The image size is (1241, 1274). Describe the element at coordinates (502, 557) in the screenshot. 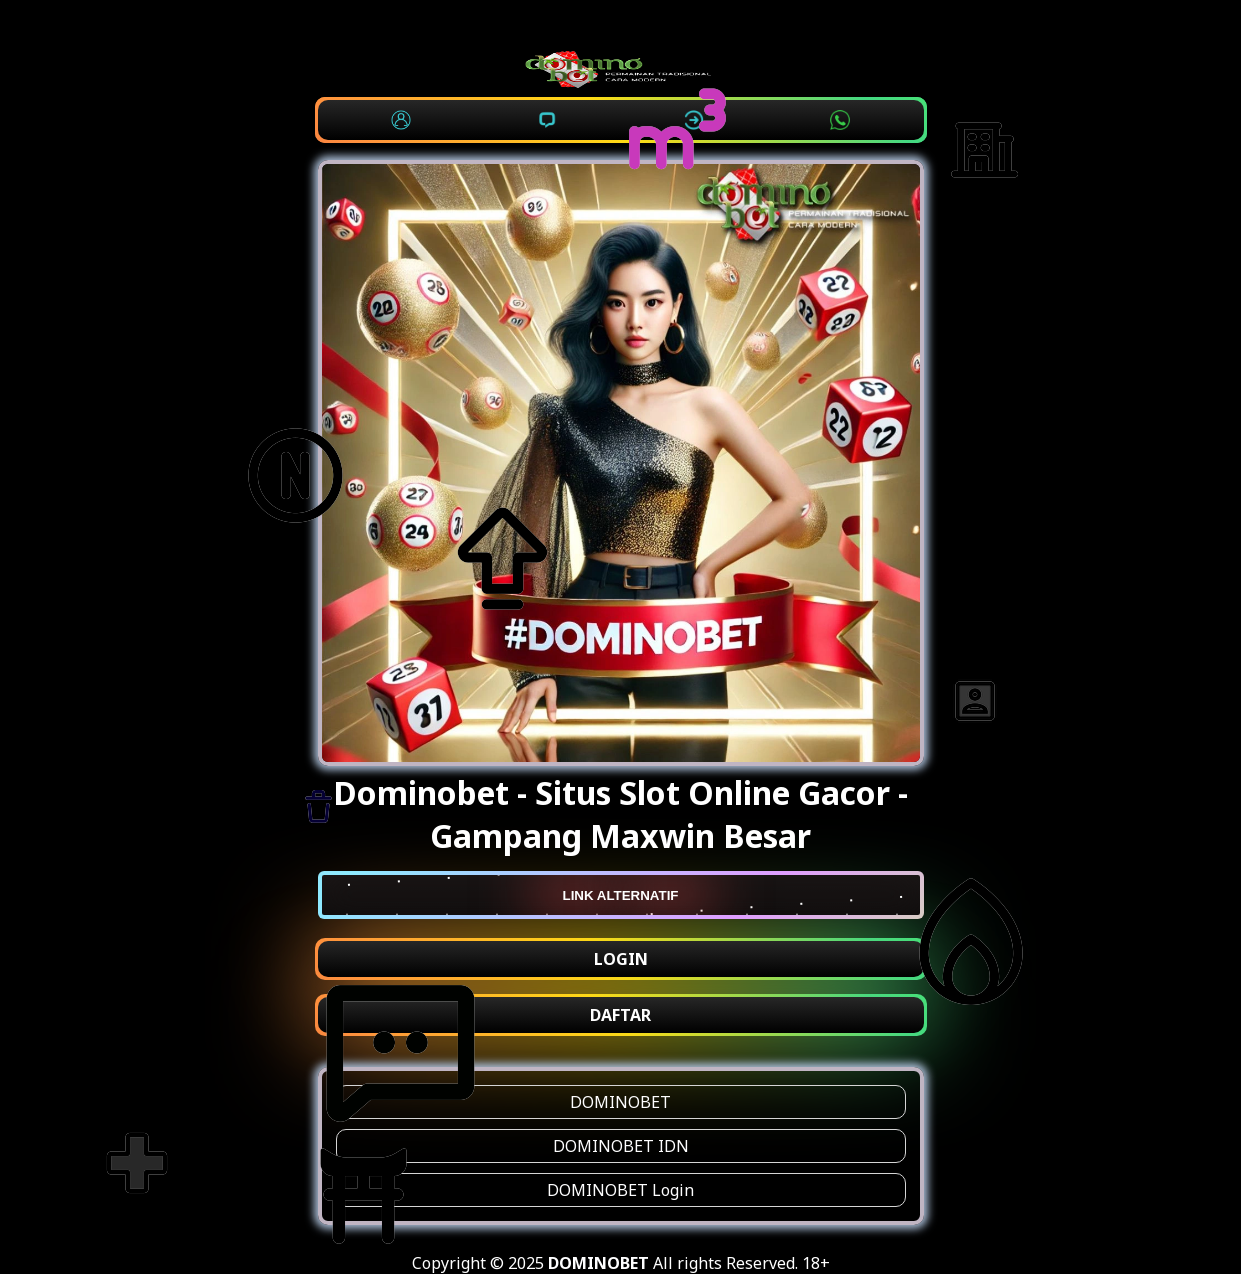

I see `upload a file or document` at that location.